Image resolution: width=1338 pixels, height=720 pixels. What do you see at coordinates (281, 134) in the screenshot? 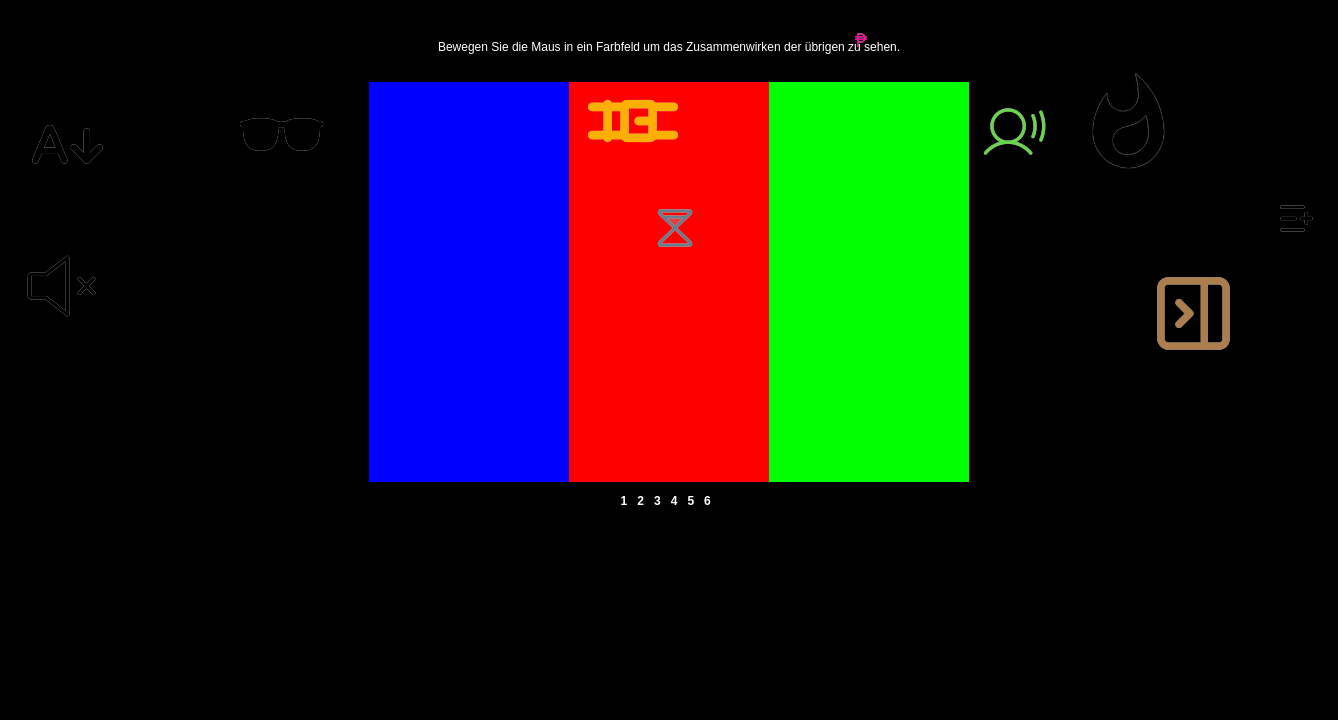
I see `enable reading mode` at bounding box center [281, 134].